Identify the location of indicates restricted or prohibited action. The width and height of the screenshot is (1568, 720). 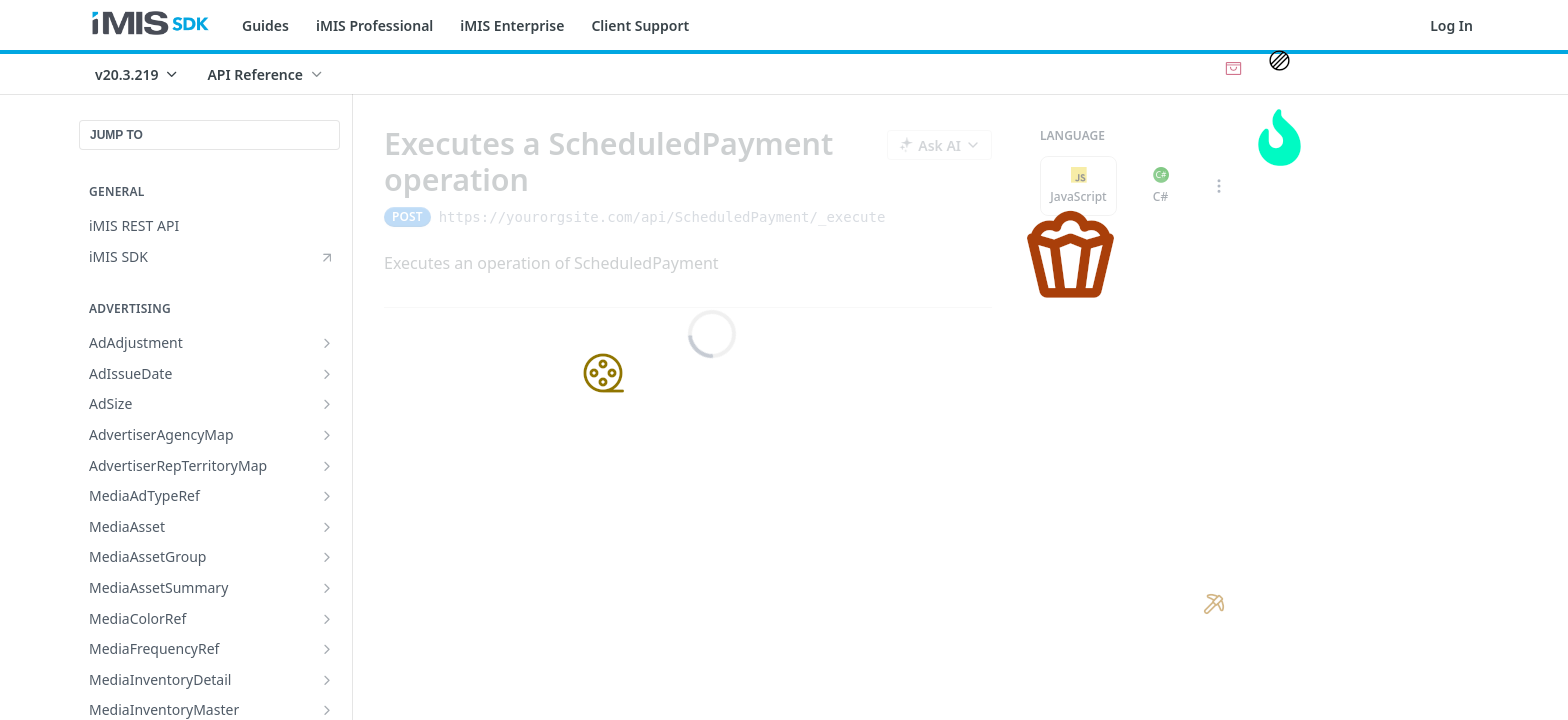
(1279, 60).